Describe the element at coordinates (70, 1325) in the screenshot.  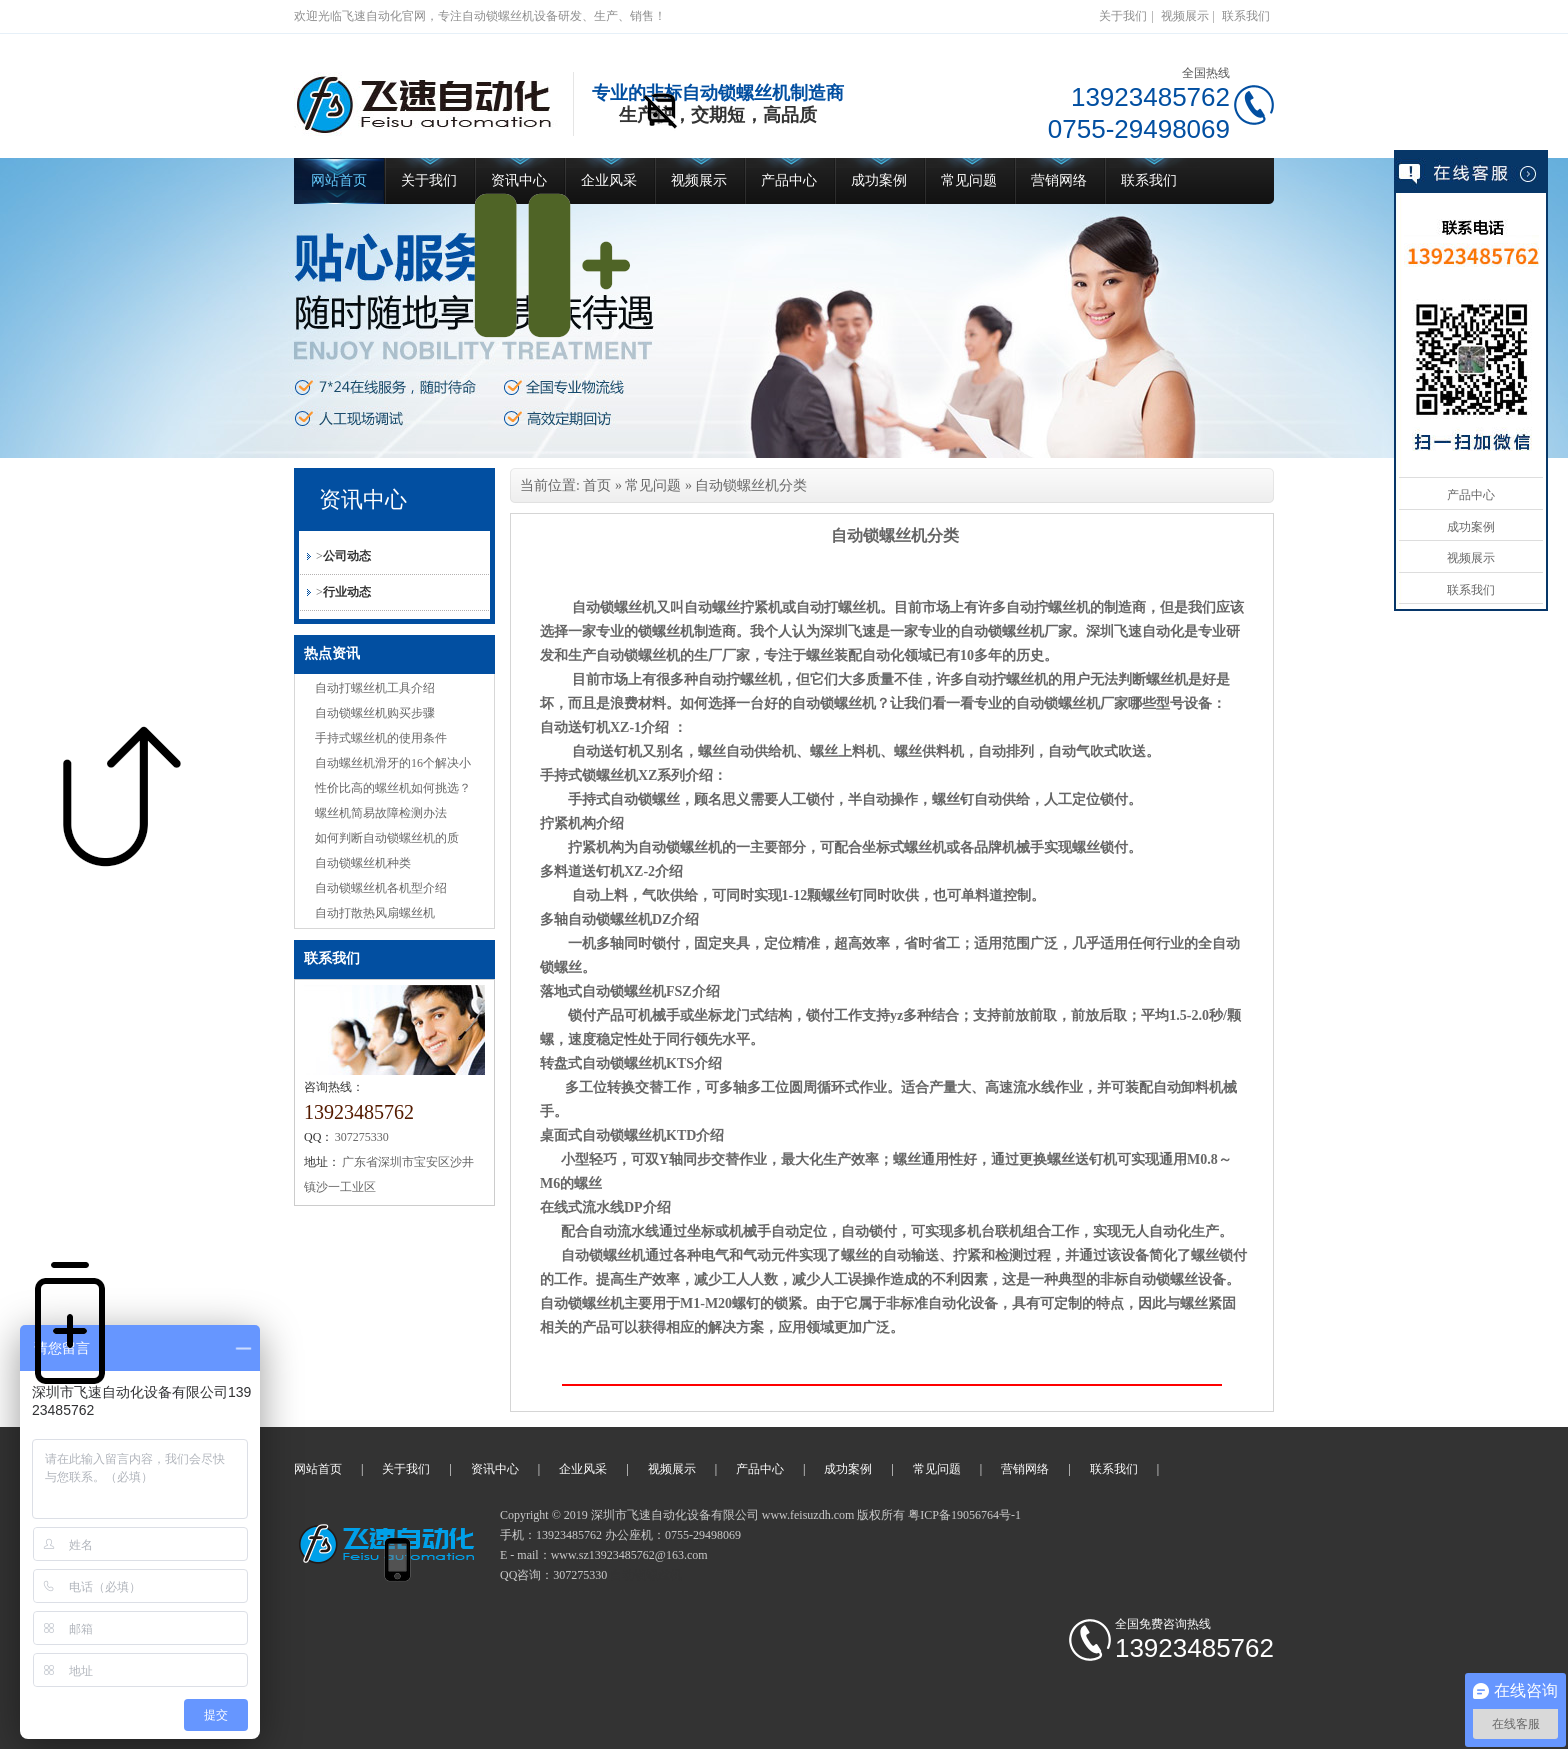
I see `add a new battery or power source` at that location.